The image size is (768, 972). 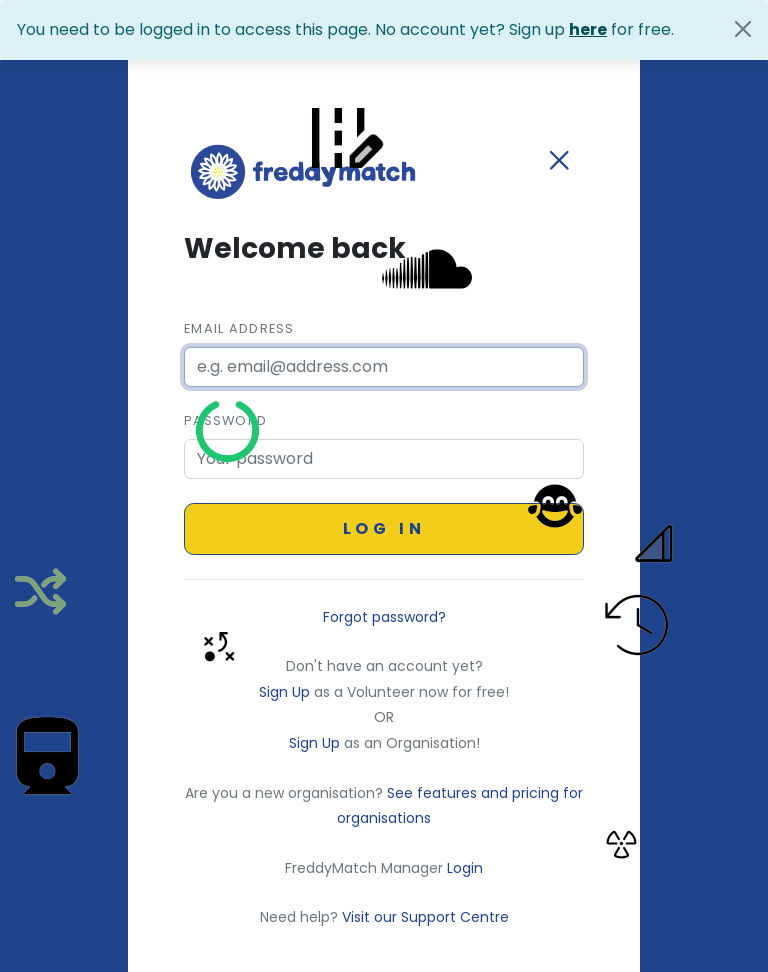 I want to click on indicates strong cellular network signal, so click(x=657, y=545).